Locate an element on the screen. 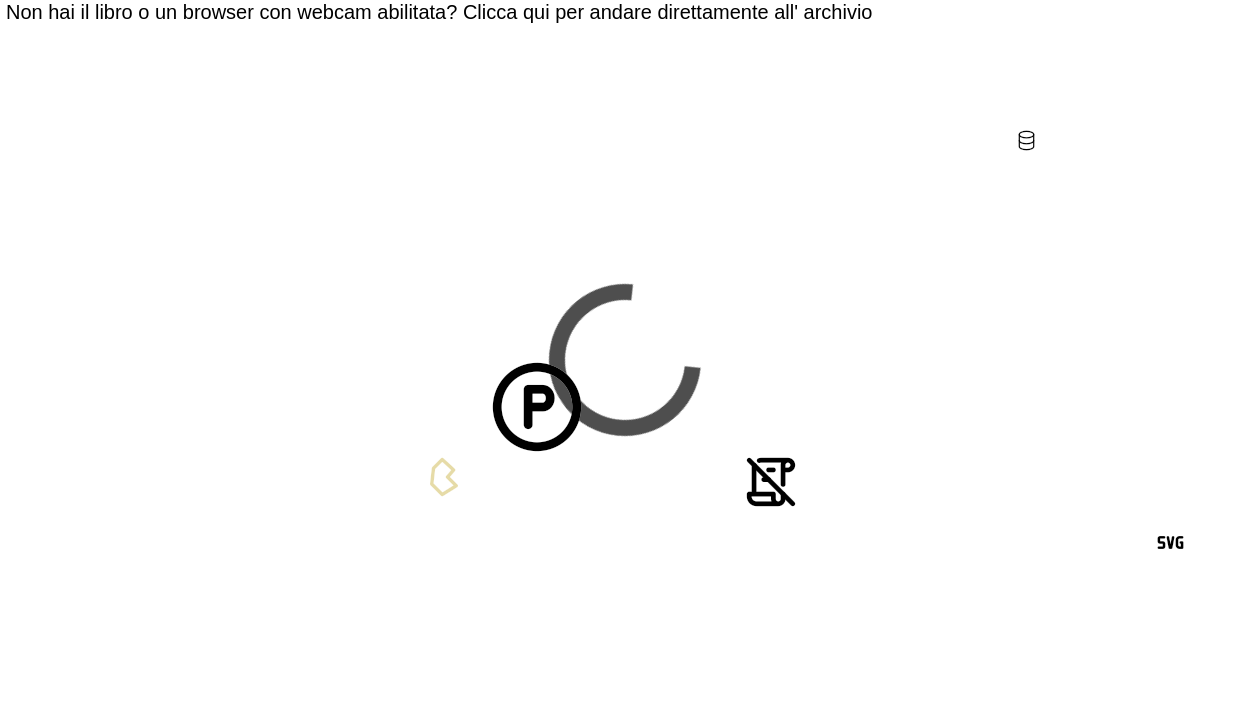 The height and width of the screenshot is (720, 1250). license unavailable or revoked is located at coordinates (771, 482).